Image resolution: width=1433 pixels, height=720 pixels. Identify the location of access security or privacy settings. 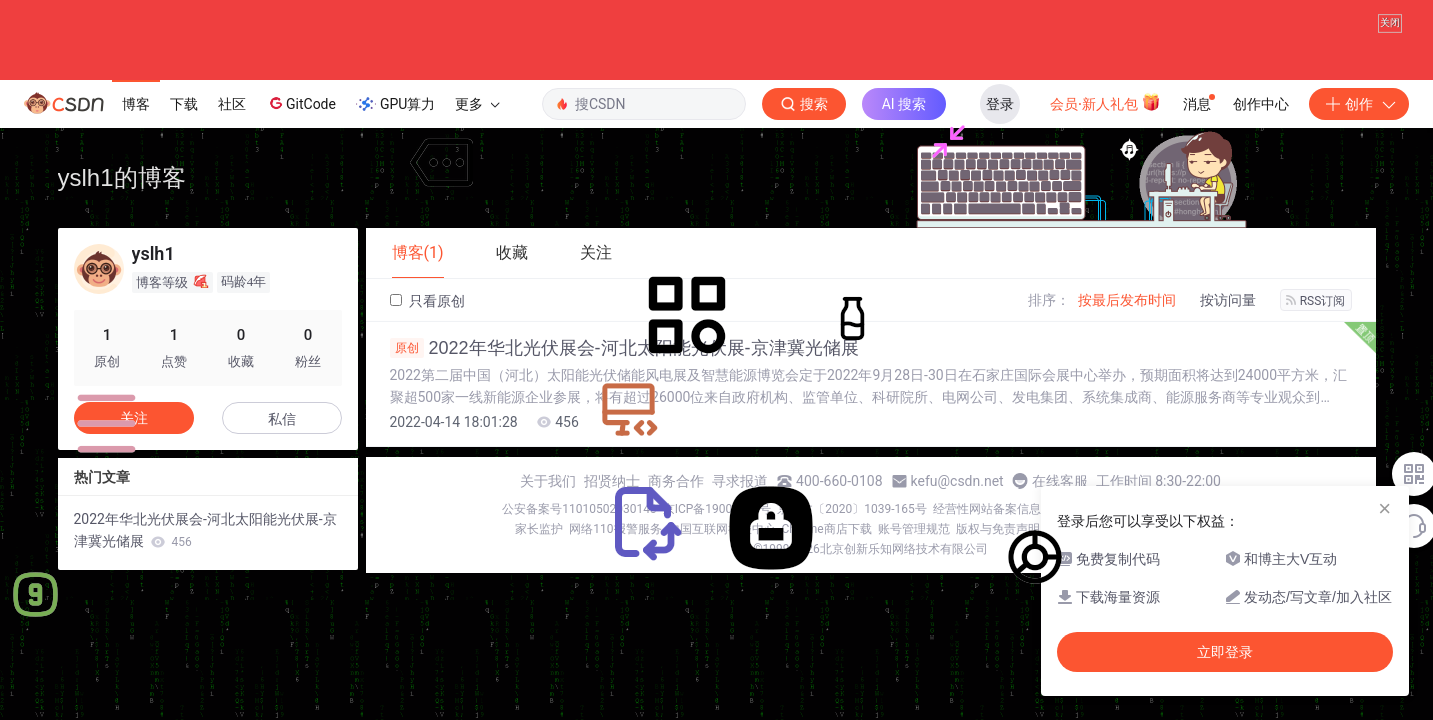
(771, 528).